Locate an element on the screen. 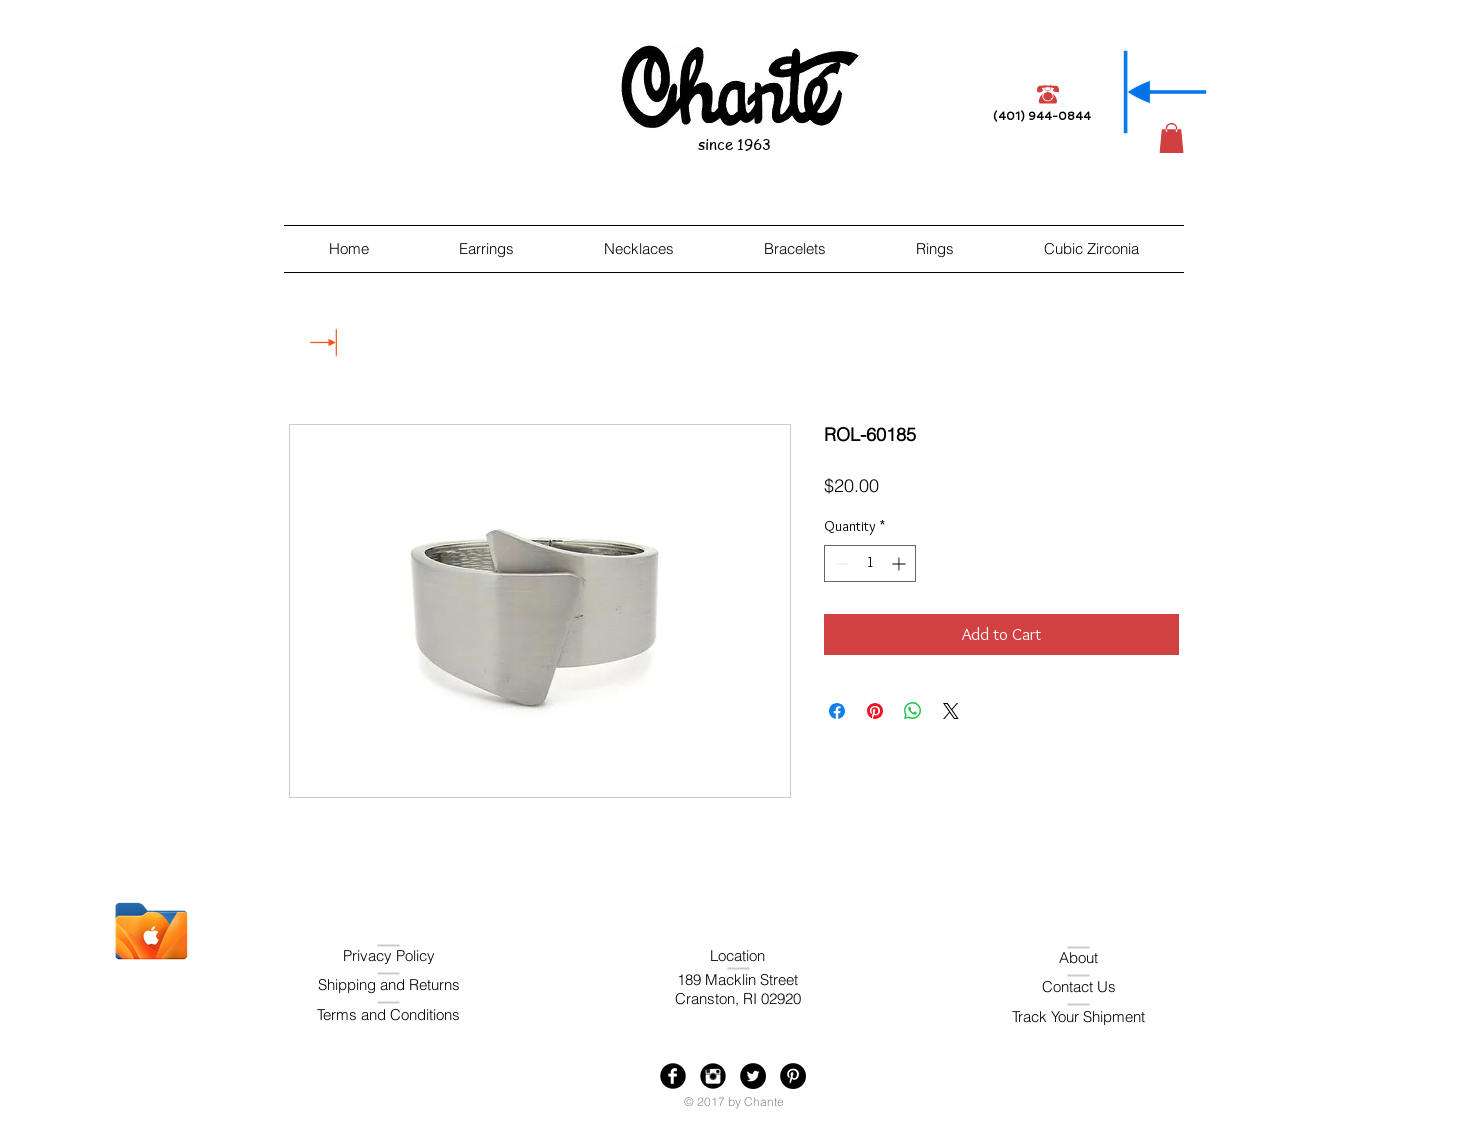 The image size is (1468, 1121). go to the last item or page is located at coordinates (323, 342).